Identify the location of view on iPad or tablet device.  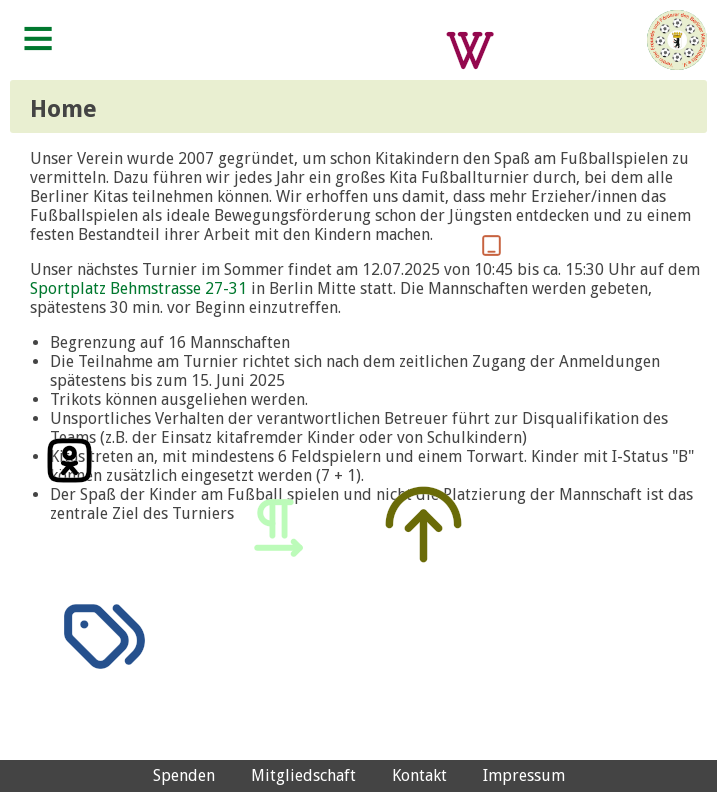
(491, 245).